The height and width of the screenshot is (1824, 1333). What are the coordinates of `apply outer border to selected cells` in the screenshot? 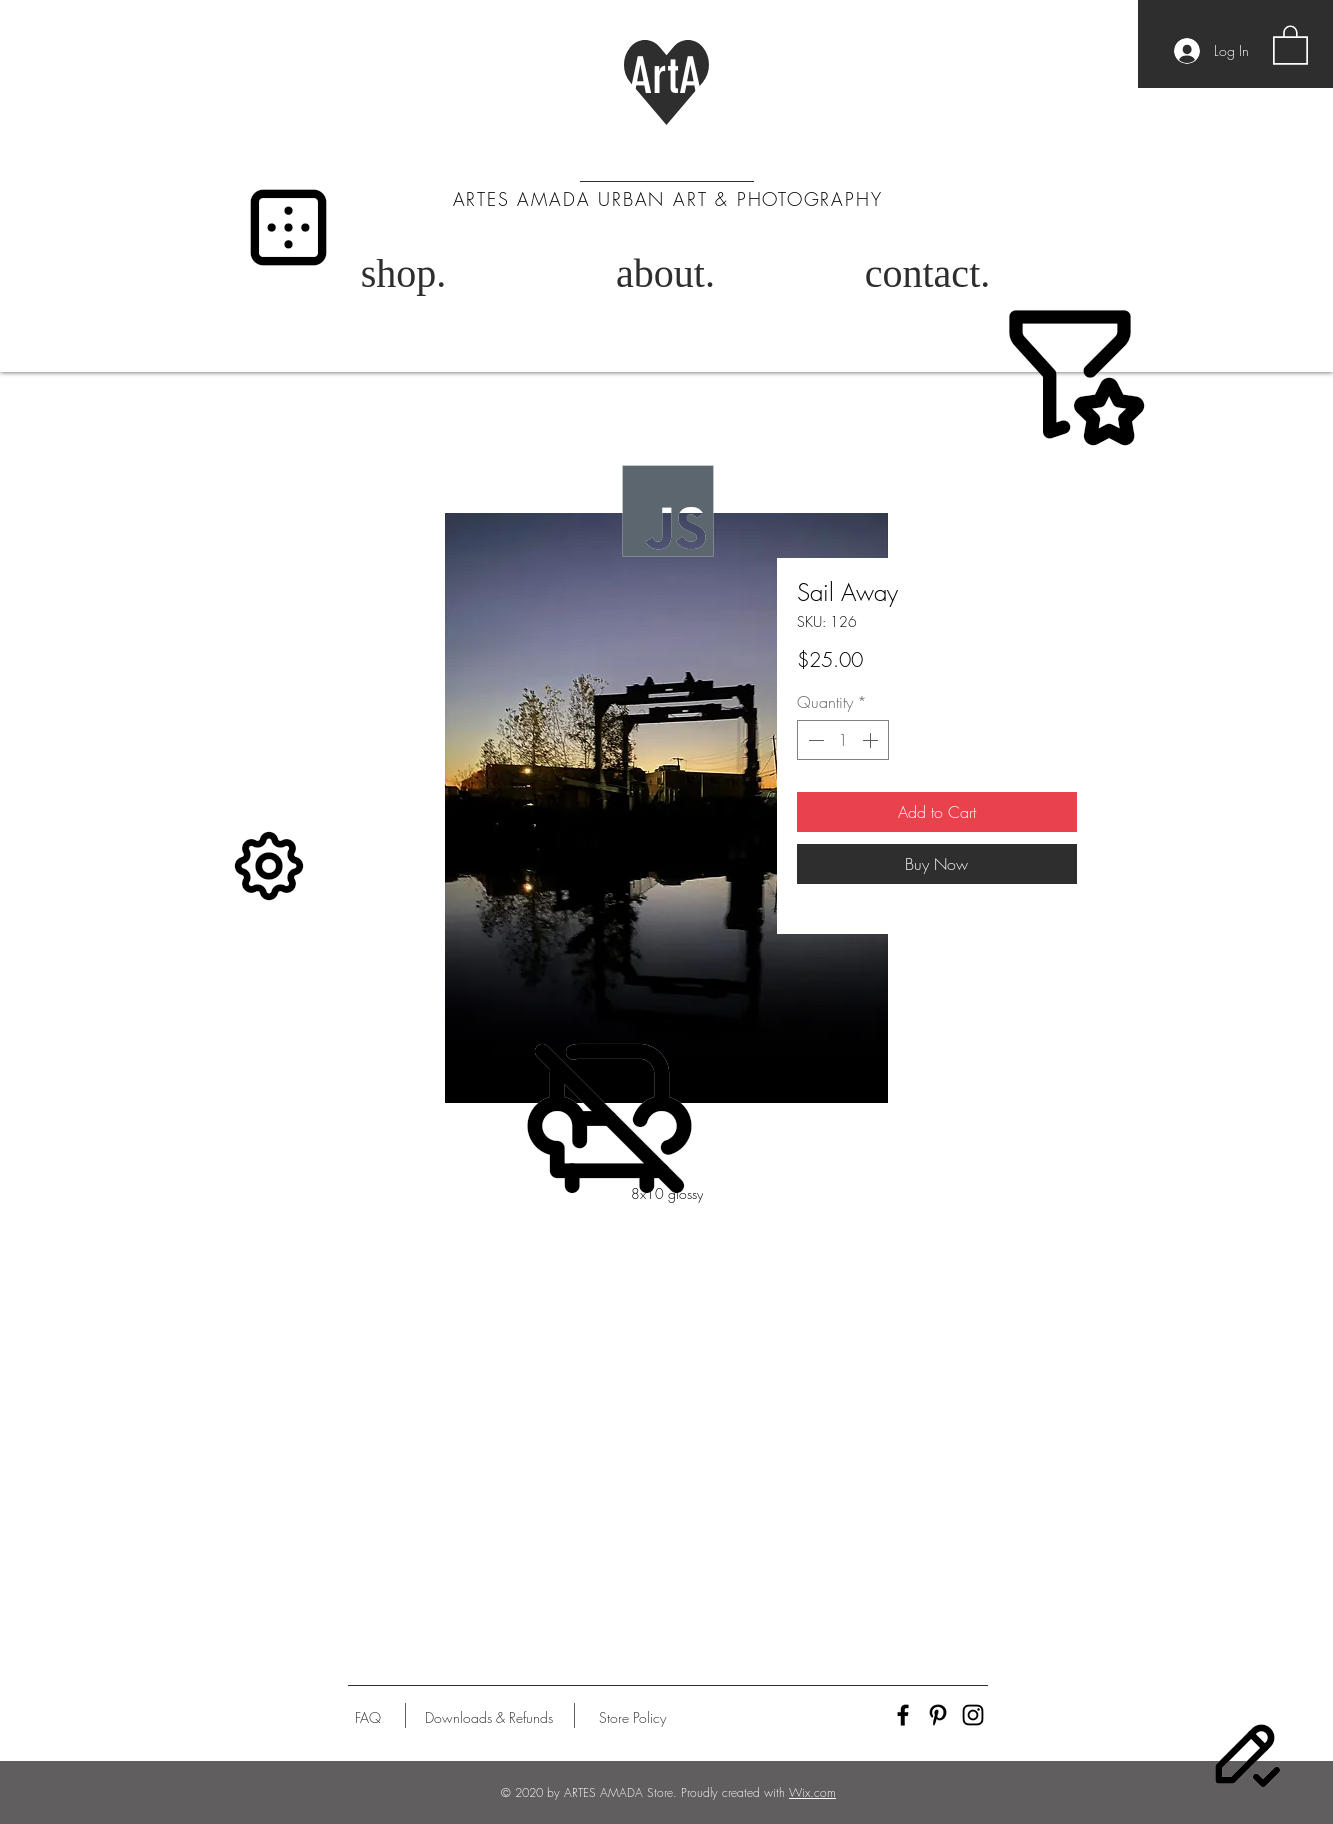 It's located at (288, 227).